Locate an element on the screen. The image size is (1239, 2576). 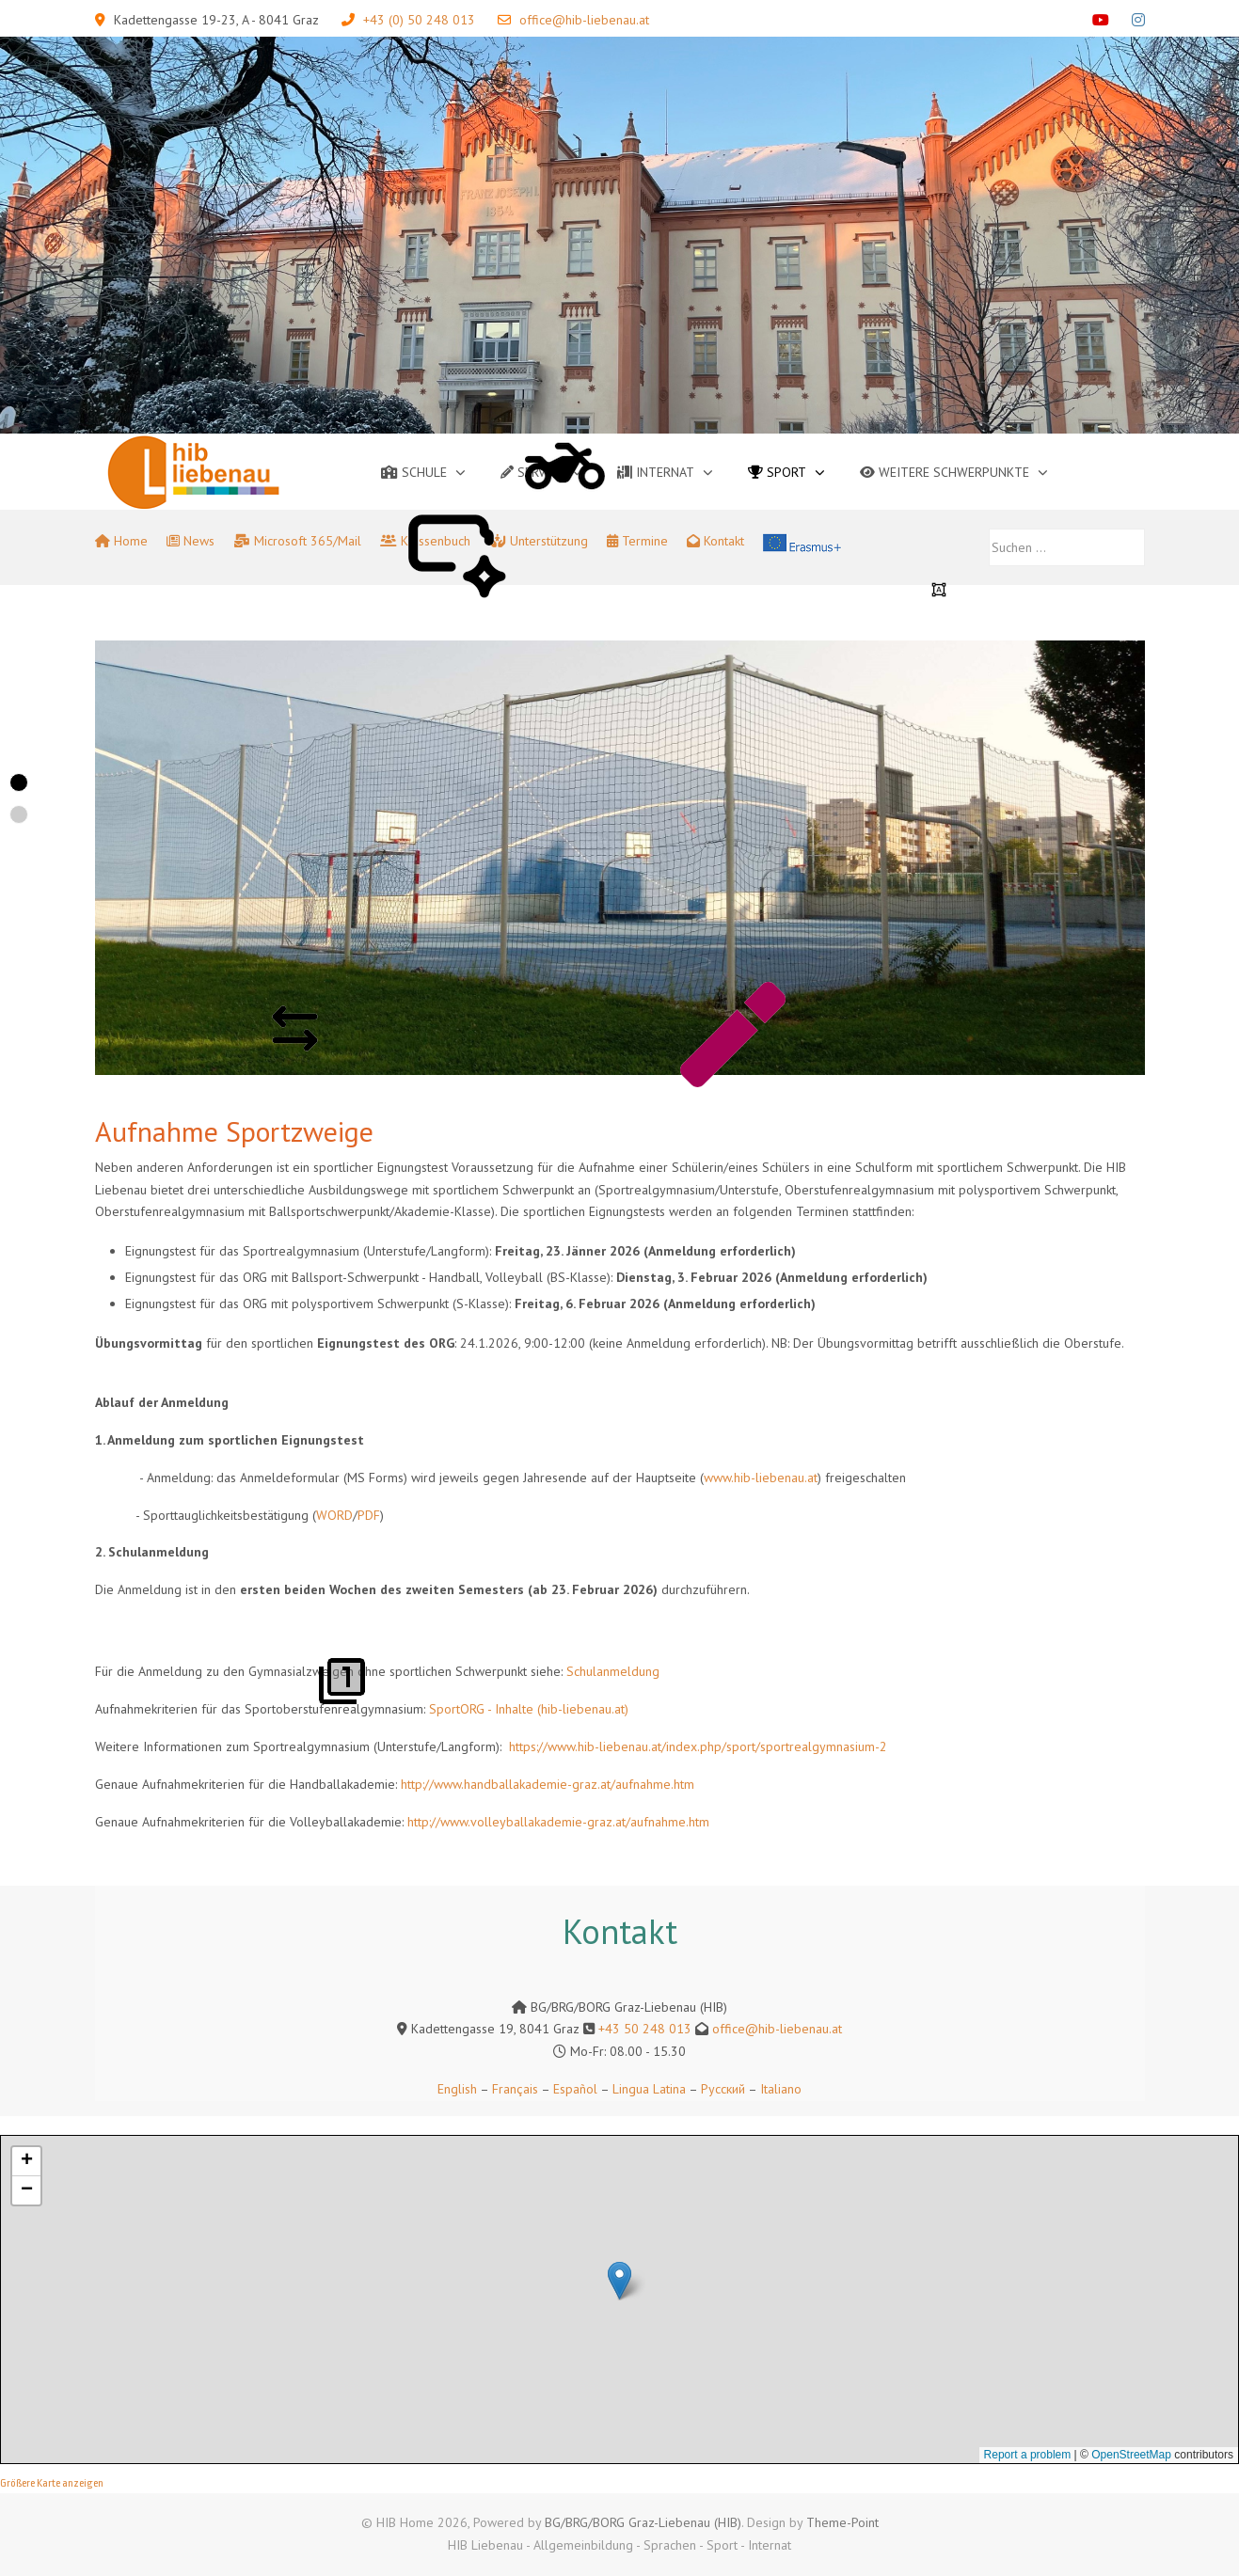
select motorcycle as transportation mode is located at coordinates (564, 466).